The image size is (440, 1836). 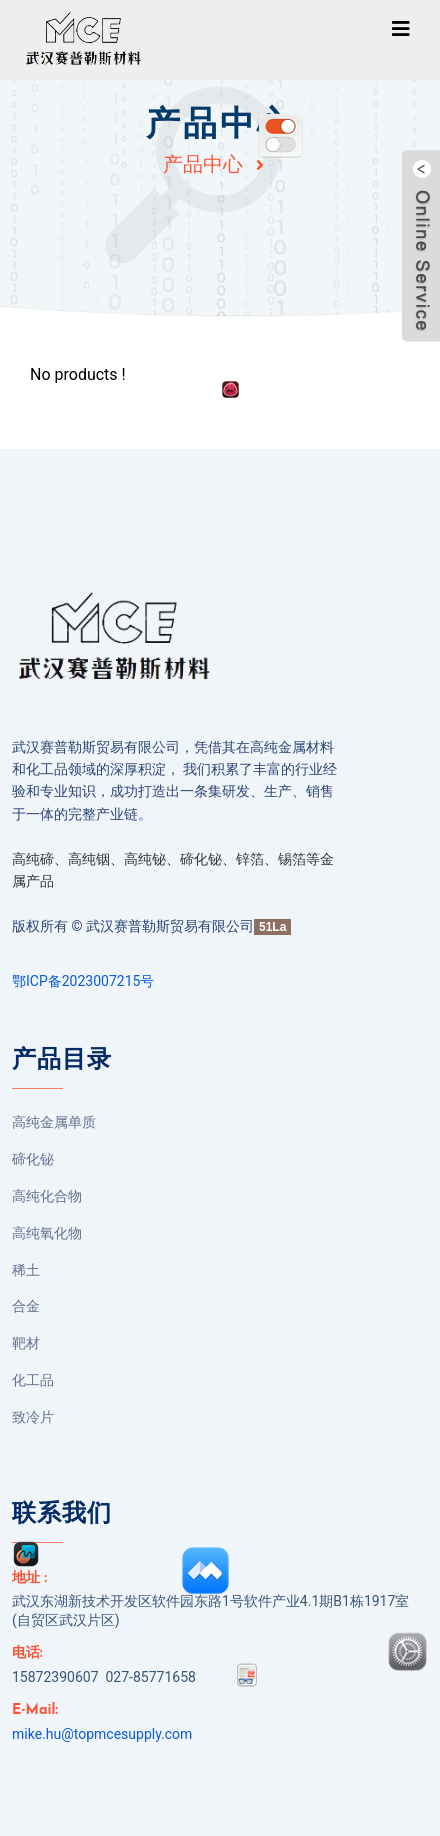 What do you see at coordinates (280, 135) in the screenshot?
I see `open system settings or preferences` at bounding box center [280, 135].